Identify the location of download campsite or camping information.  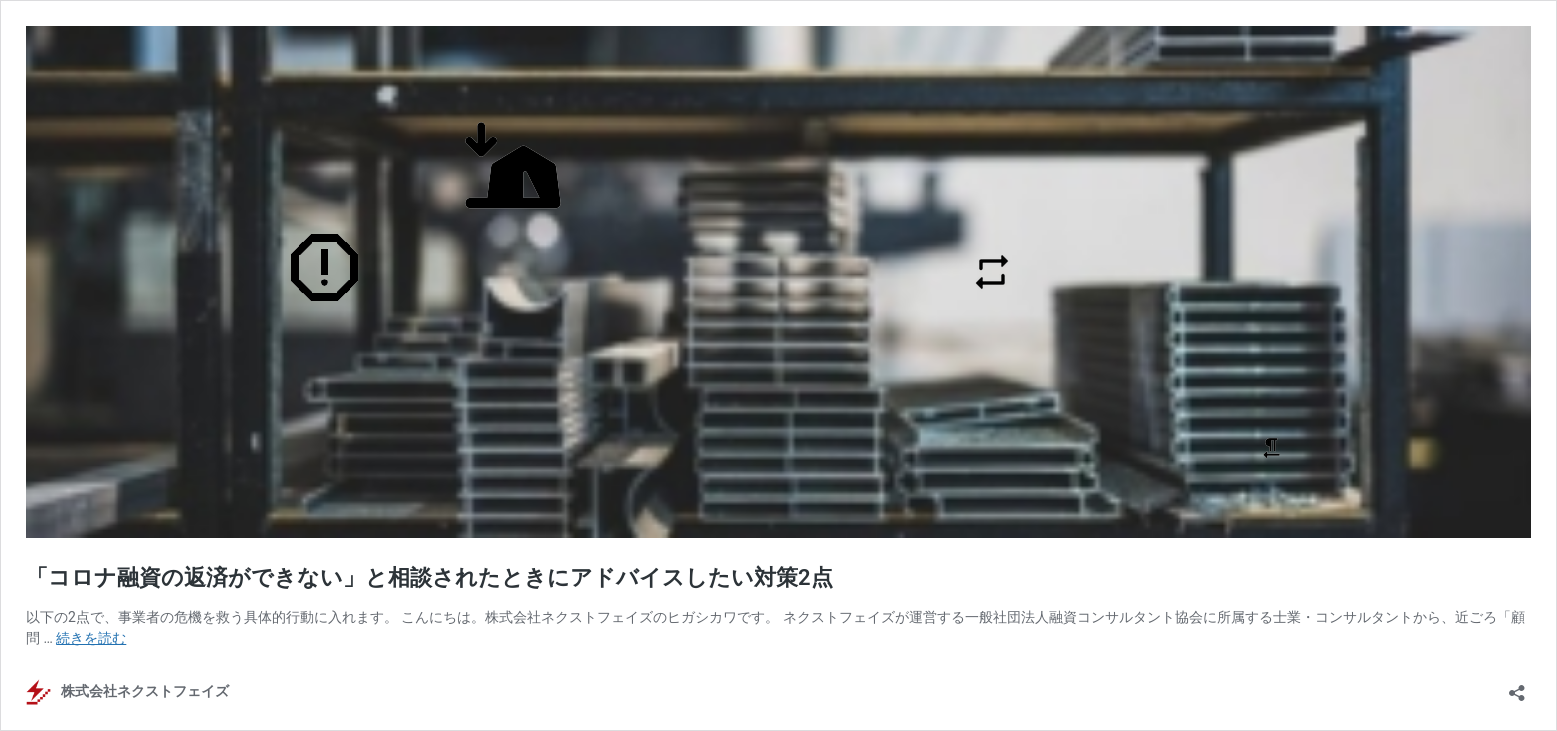
(513, 166).